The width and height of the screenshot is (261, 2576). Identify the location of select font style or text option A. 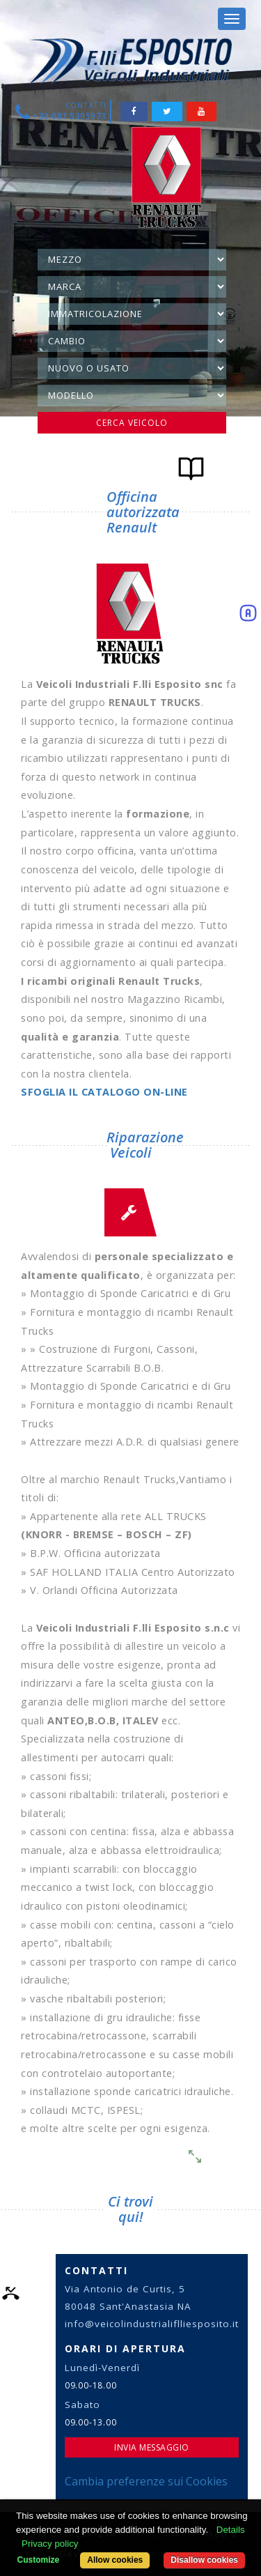
(248, 613).